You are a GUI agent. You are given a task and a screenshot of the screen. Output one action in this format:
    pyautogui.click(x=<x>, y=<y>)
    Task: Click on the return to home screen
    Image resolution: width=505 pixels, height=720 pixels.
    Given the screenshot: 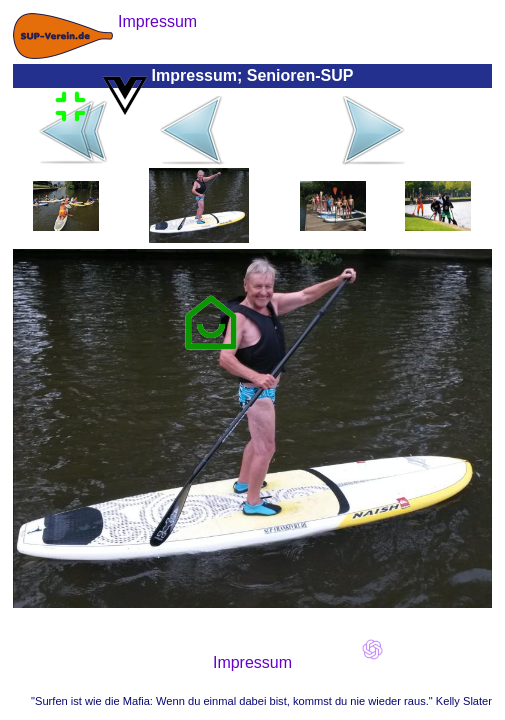 What is the action you would take?
    pyautogui.click(x=211, y=324)
    